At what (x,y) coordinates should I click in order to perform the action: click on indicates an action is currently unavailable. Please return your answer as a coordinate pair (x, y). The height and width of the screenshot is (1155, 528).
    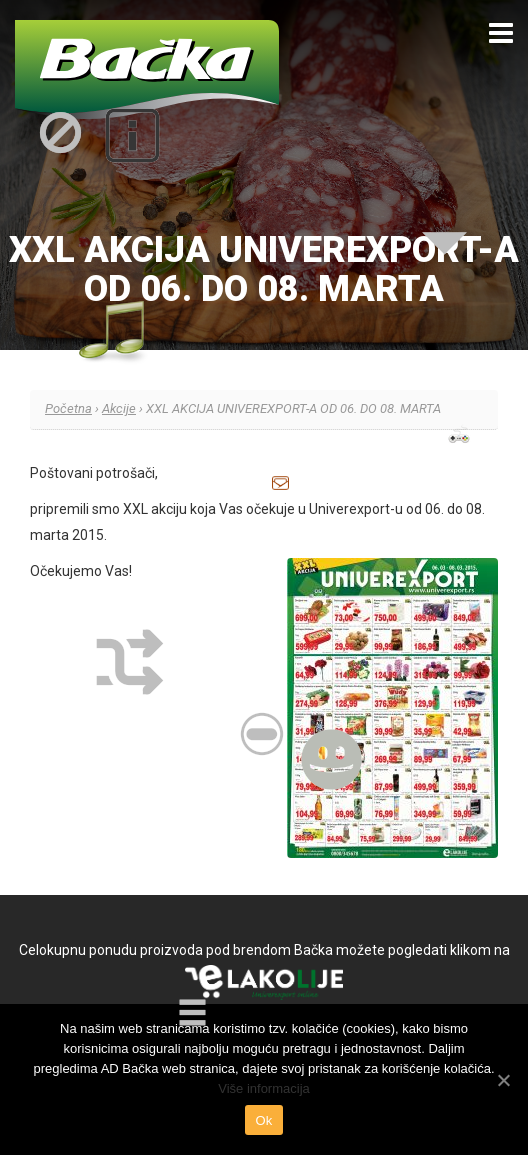
    Looking at the image, I should click on (60, 132).